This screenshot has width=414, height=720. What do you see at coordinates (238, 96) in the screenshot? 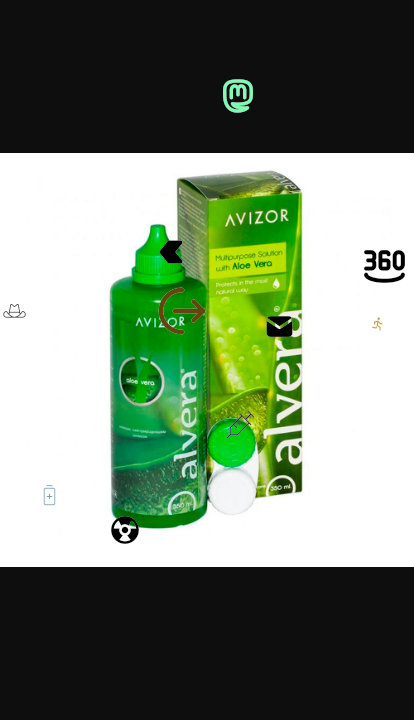
I see `open Mastodon app` at bounding box center [238, 96].